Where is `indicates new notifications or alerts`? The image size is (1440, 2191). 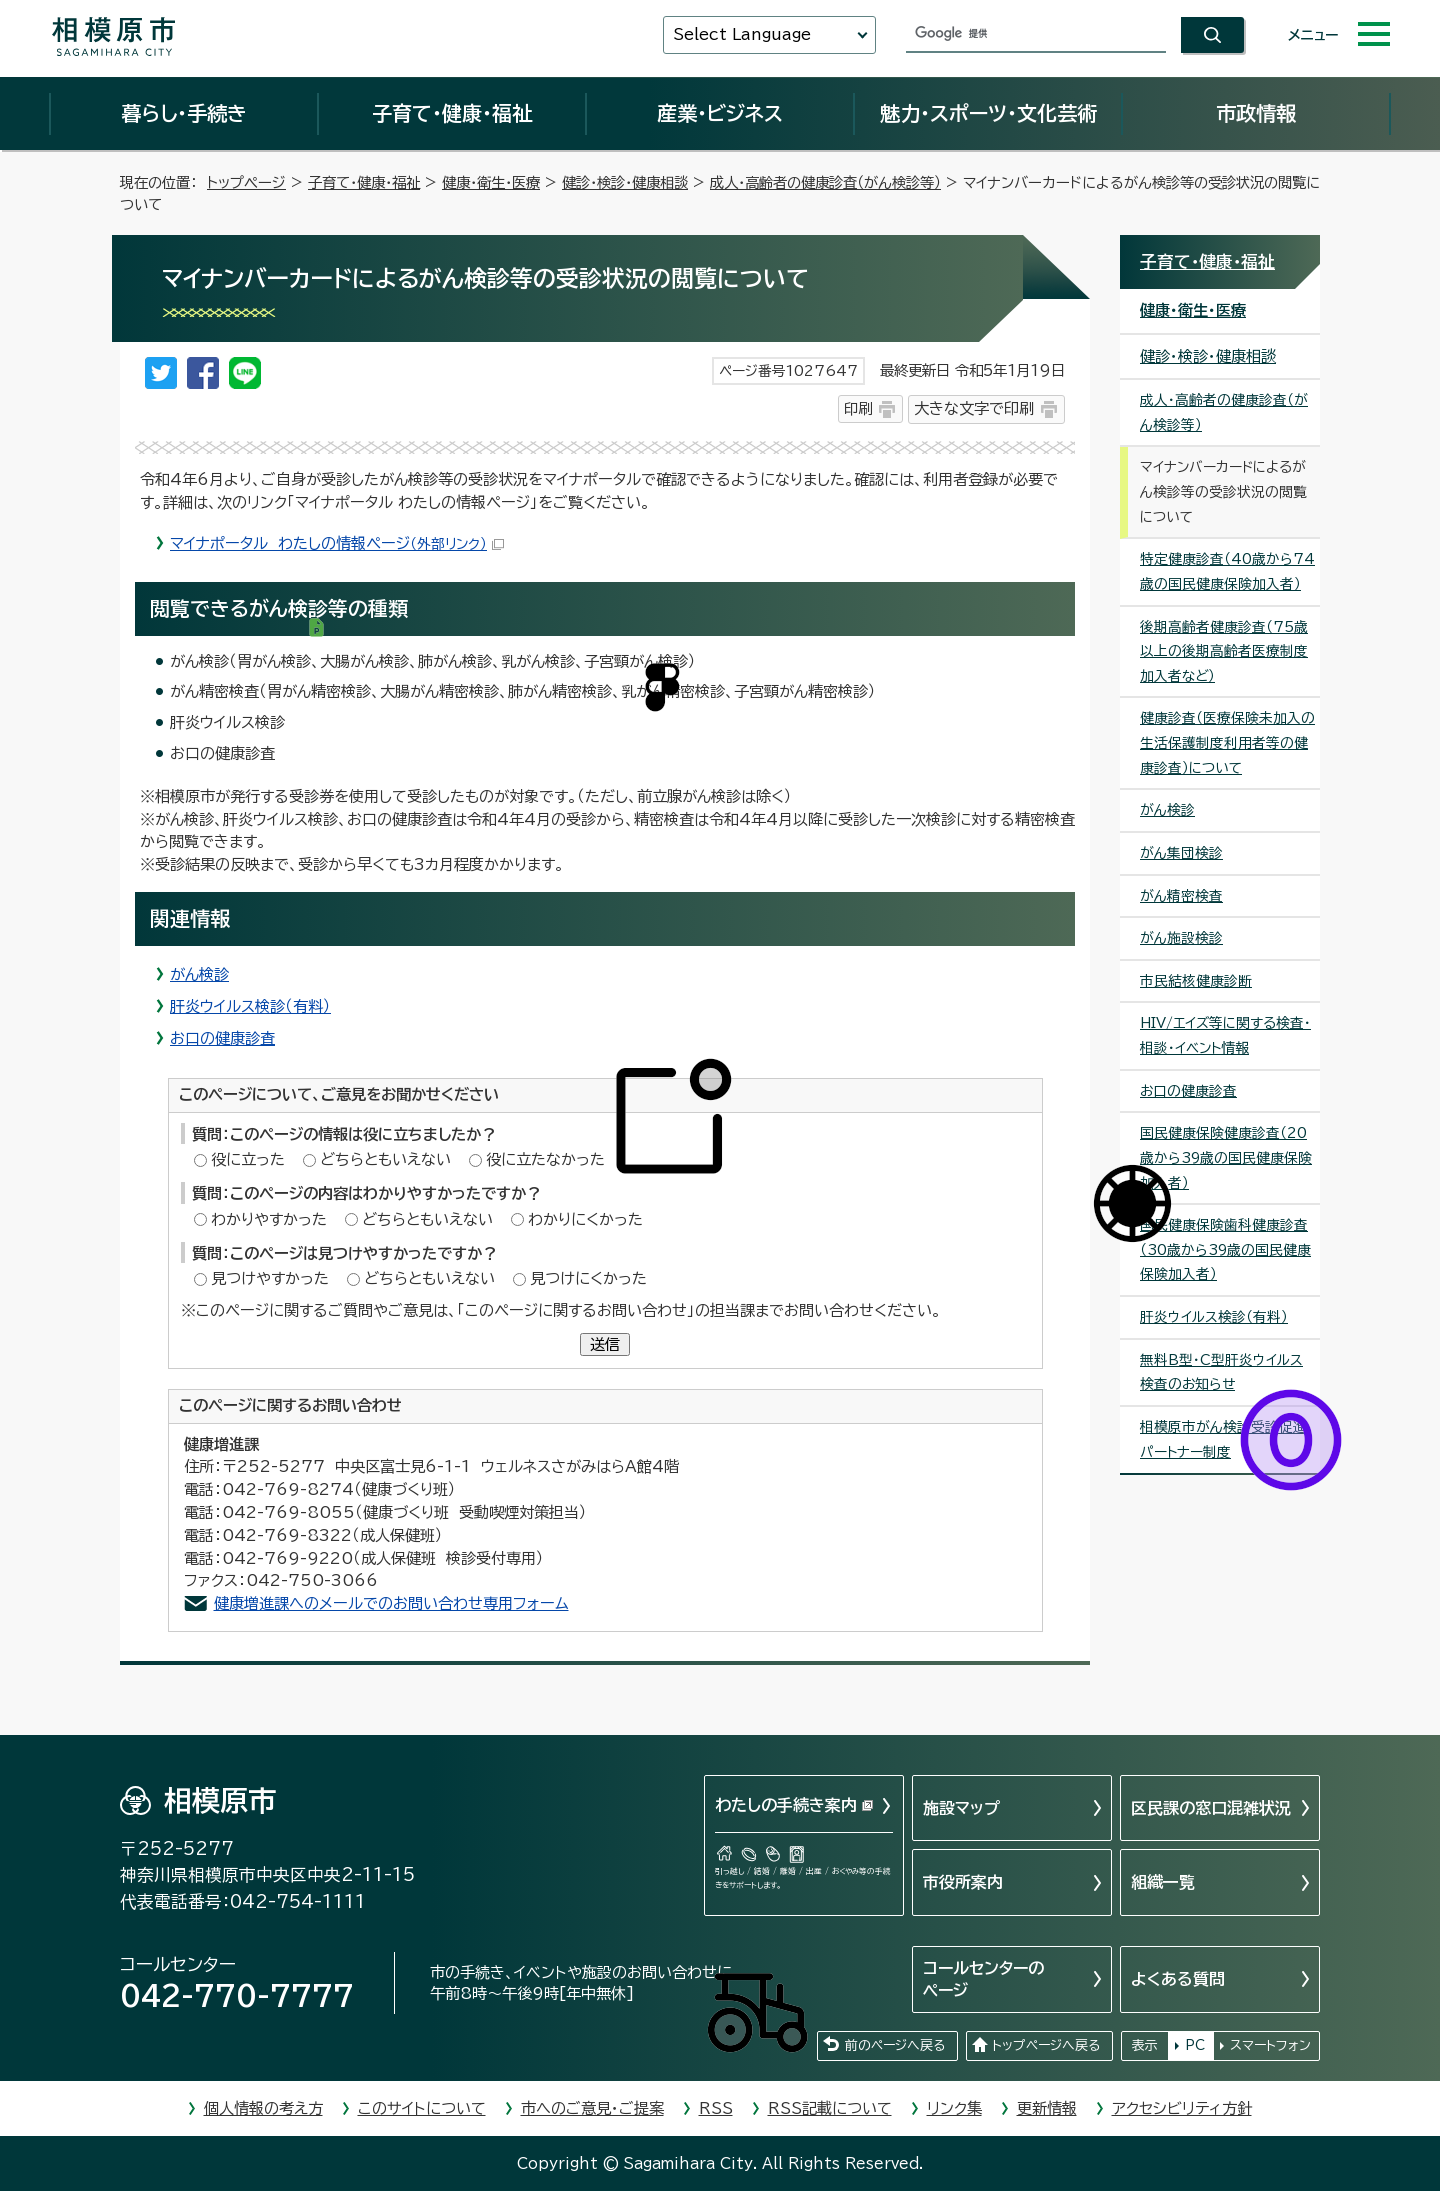
indicates new notifications or alerts is located at coordinates (671, 1118).